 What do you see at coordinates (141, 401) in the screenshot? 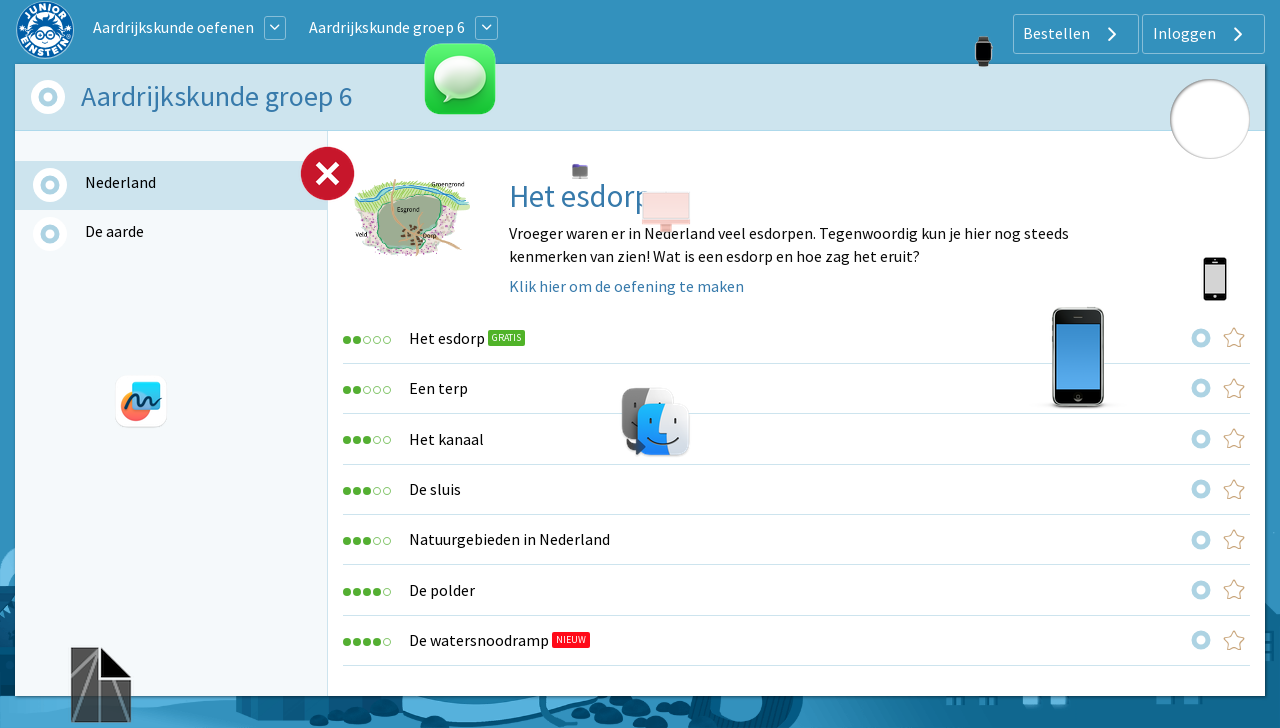
I see `open freeform app for collaborative brainstorming` at bounding box center [141, 401].